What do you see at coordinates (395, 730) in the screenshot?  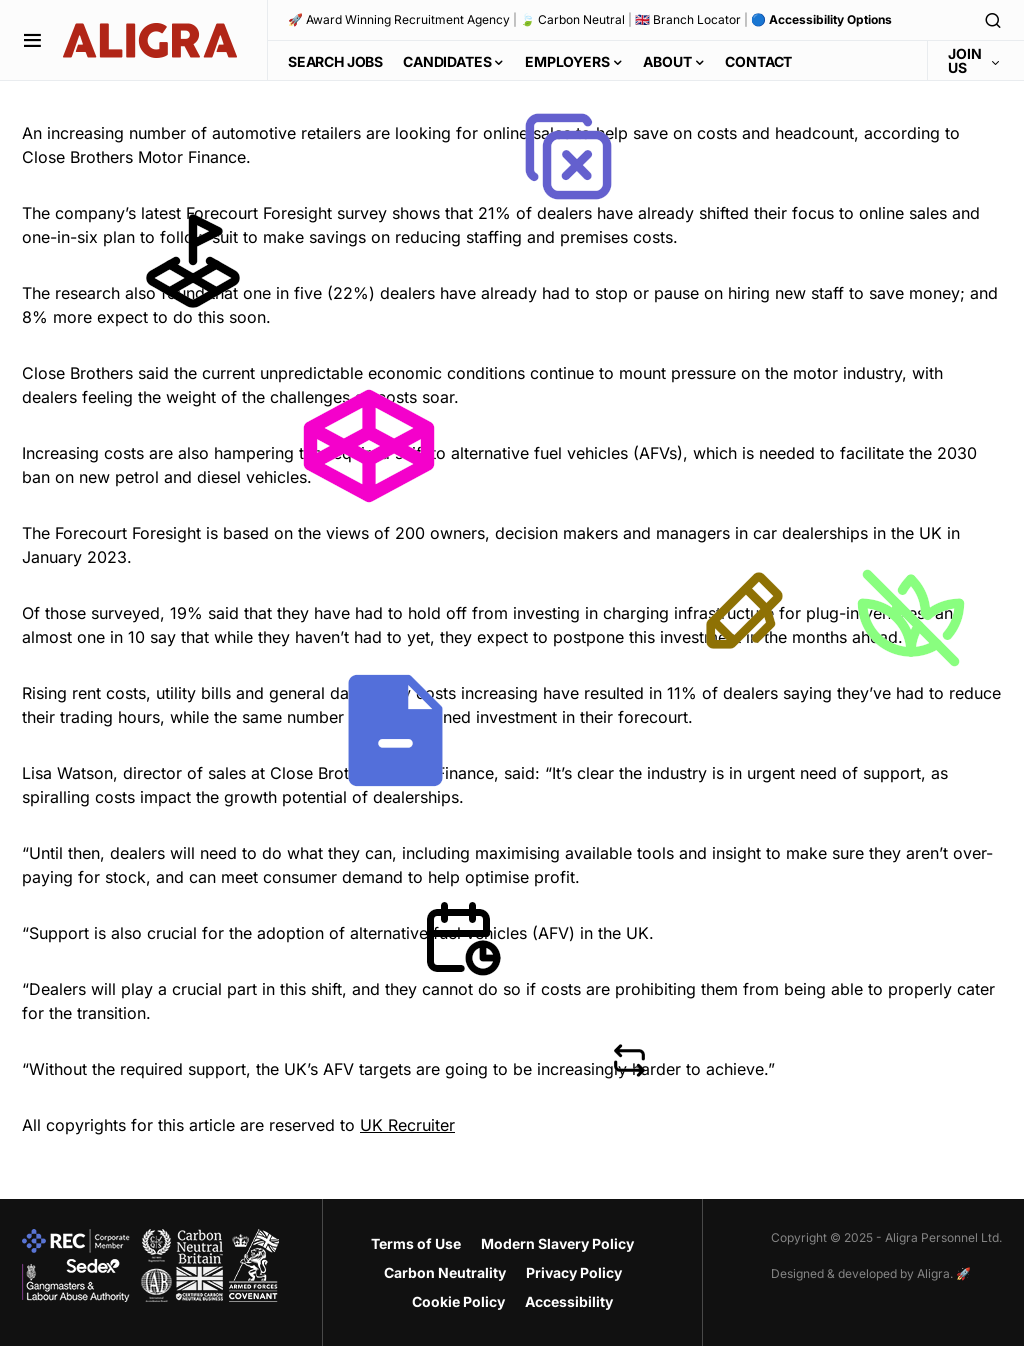 I see `remove content from a file` at bounding box center [395, 730].